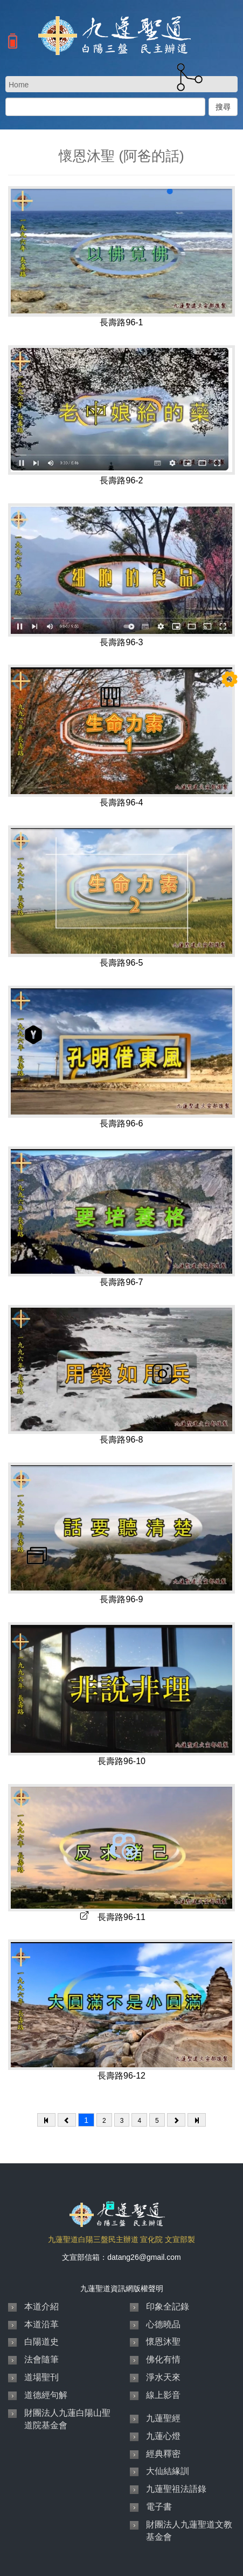  Describe the element at coordinates (124, 1846) in the screenshot. I see `github copilot is disconnected or unavailable` at that location.